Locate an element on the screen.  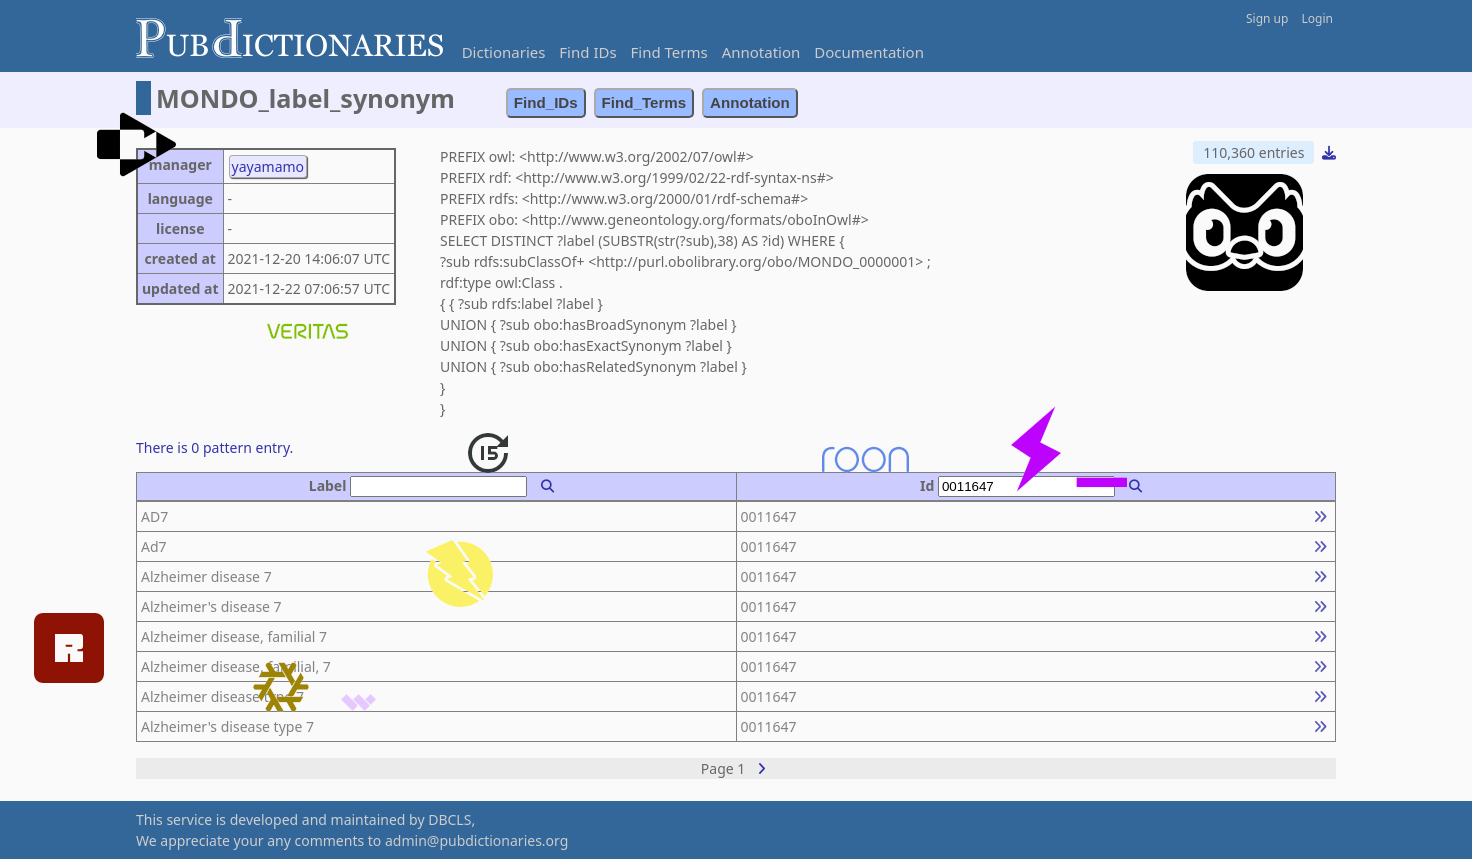
open the duolingo language learning app is located at coordinates (1244, 232).